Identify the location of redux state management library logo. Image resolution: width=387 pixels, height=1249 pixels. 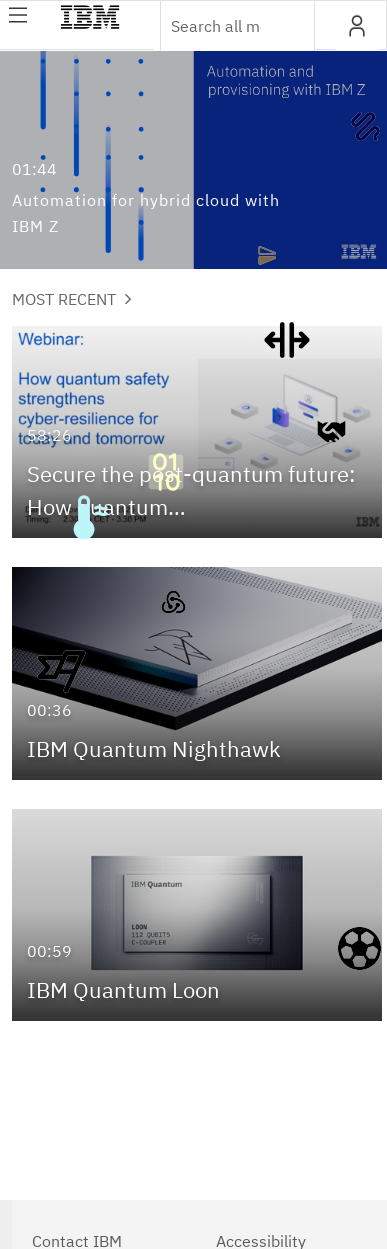
(173, 602).